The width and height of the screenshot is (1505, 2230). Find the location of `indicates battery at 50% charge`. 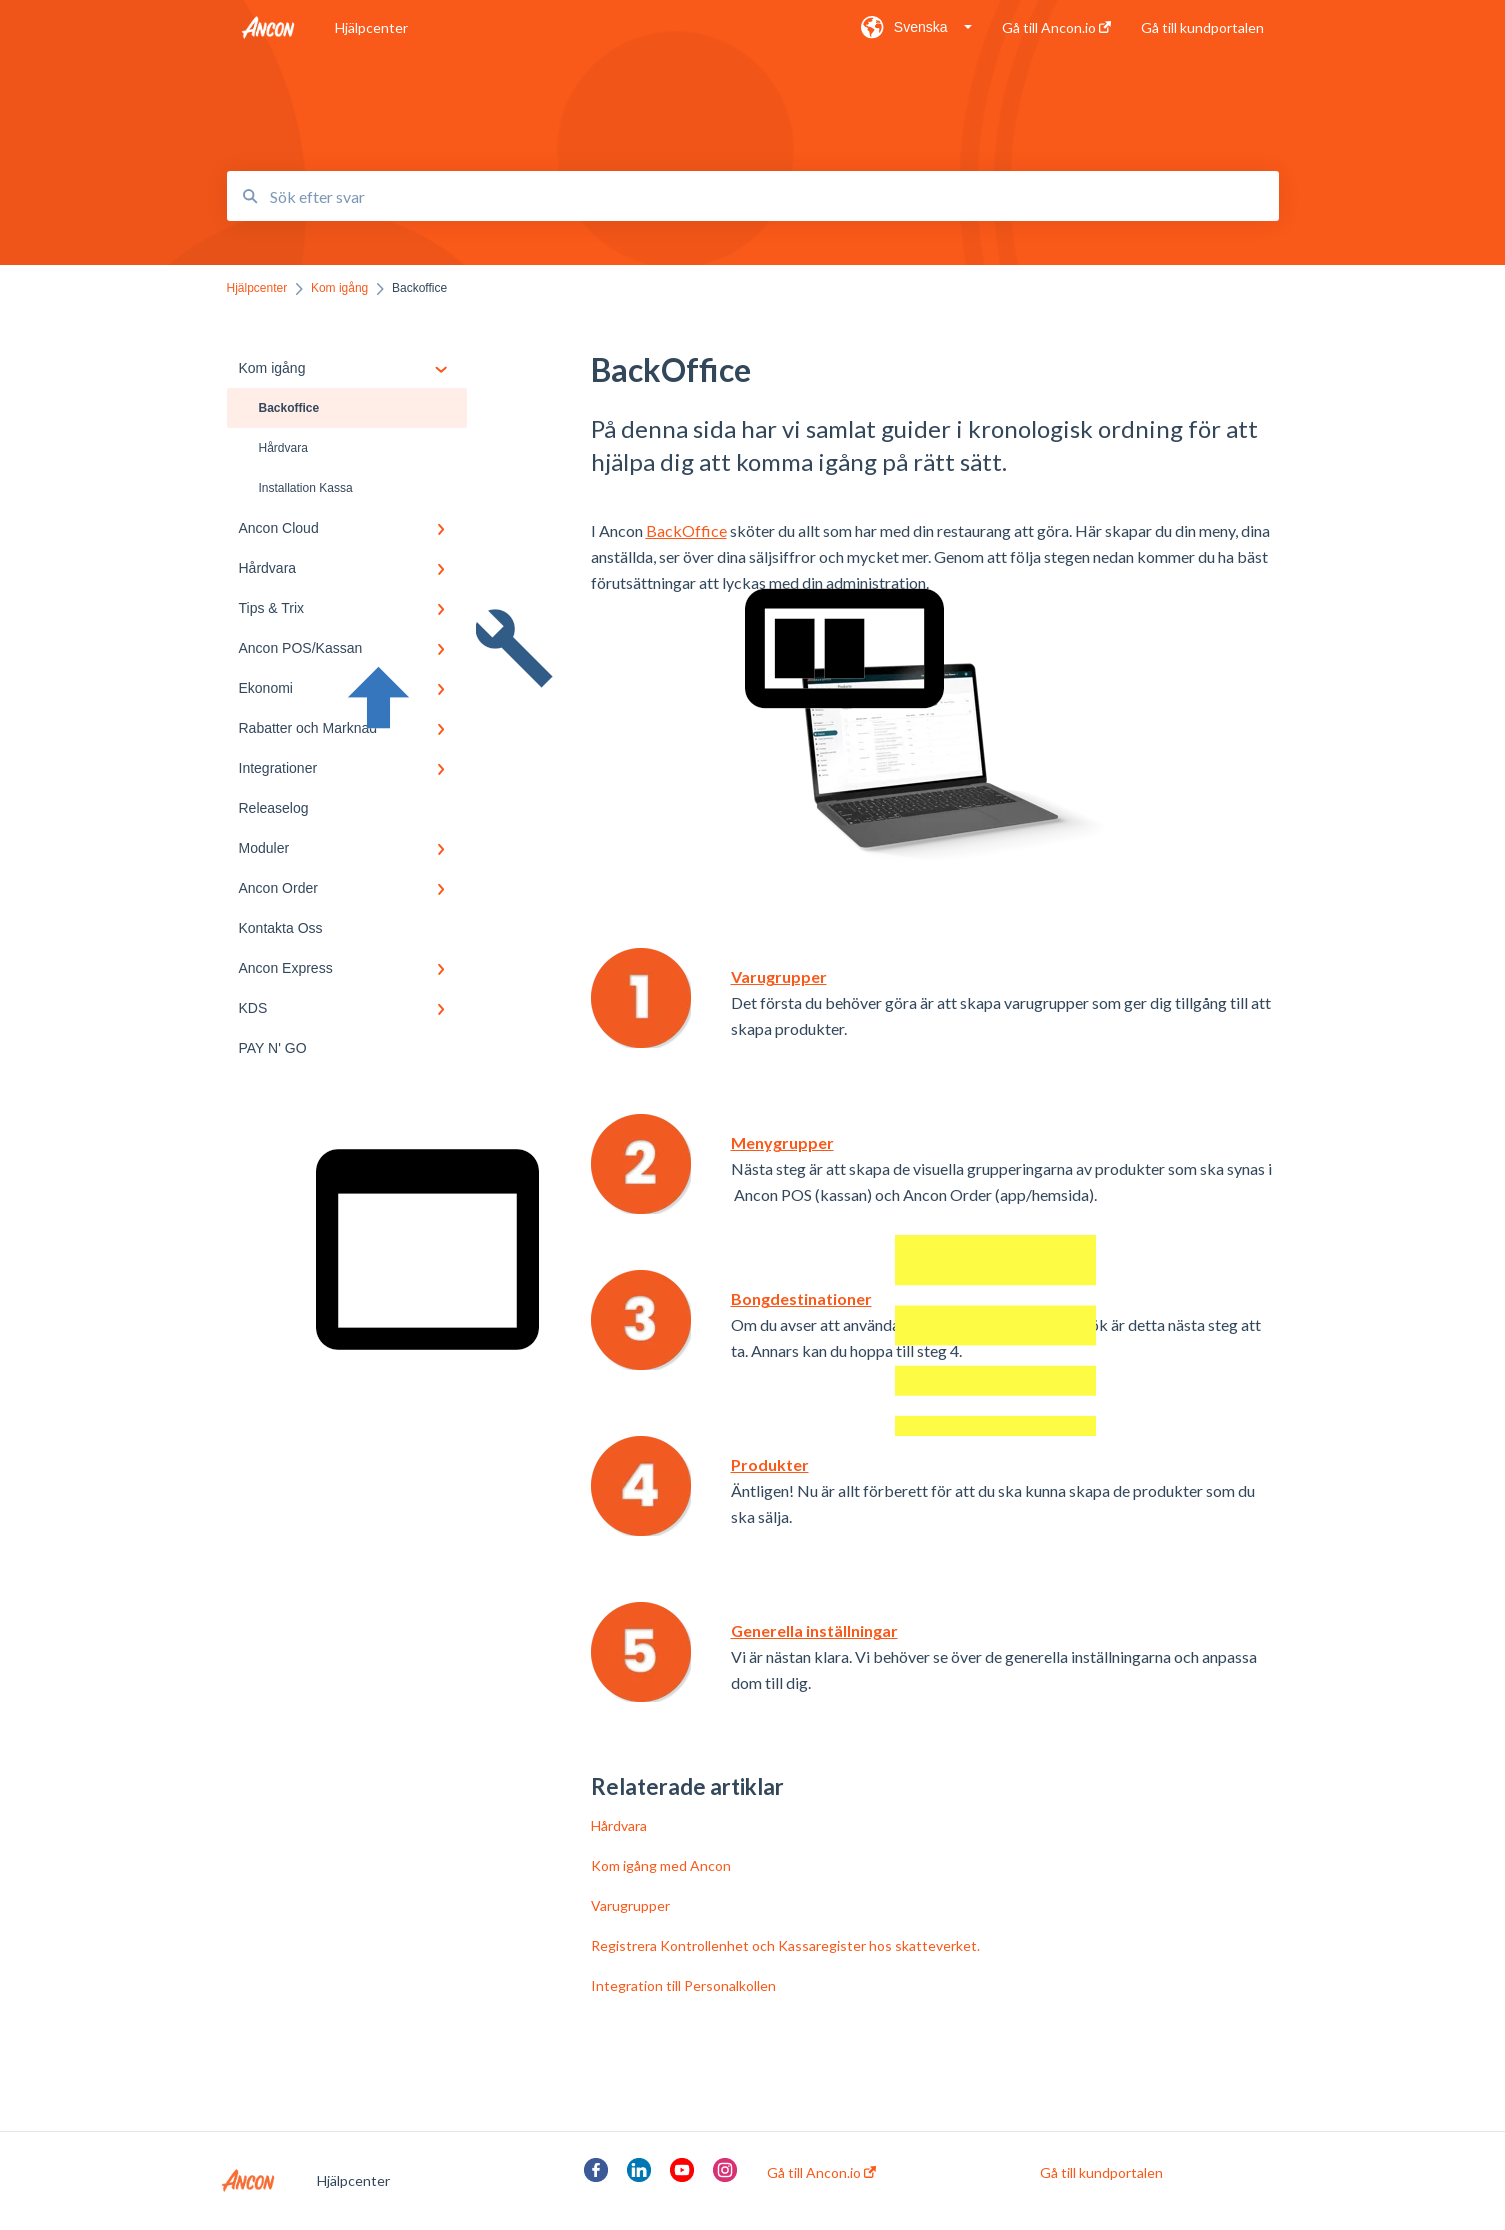

indicates battery at 50% charge is located at coordinates (844, 648).